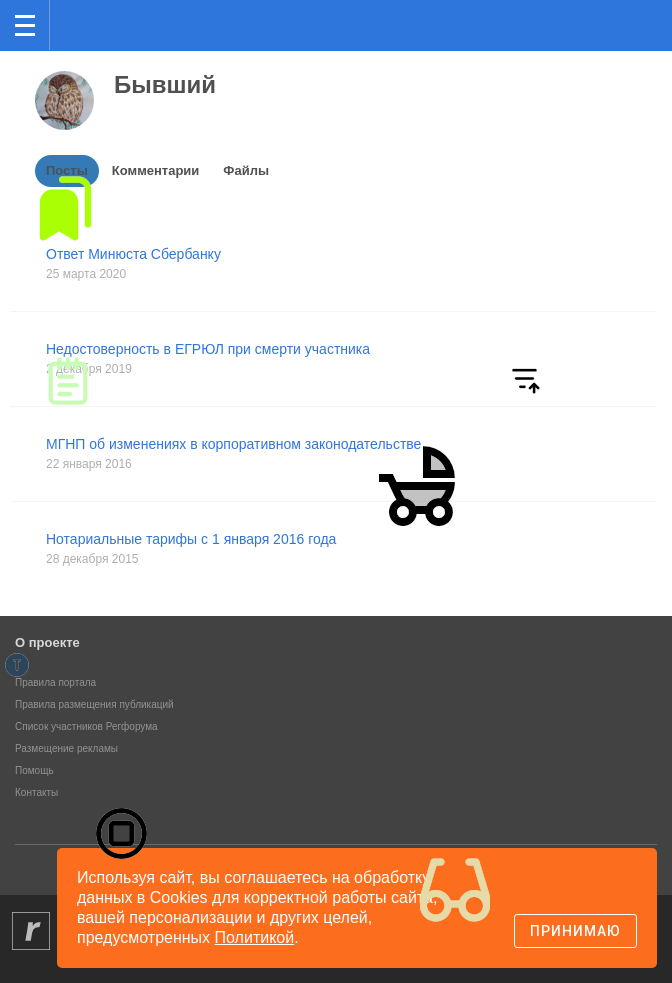 The height and width of the screenshot is (983, 672). I want to click on view your saved bookmarks, so click(65, 208).